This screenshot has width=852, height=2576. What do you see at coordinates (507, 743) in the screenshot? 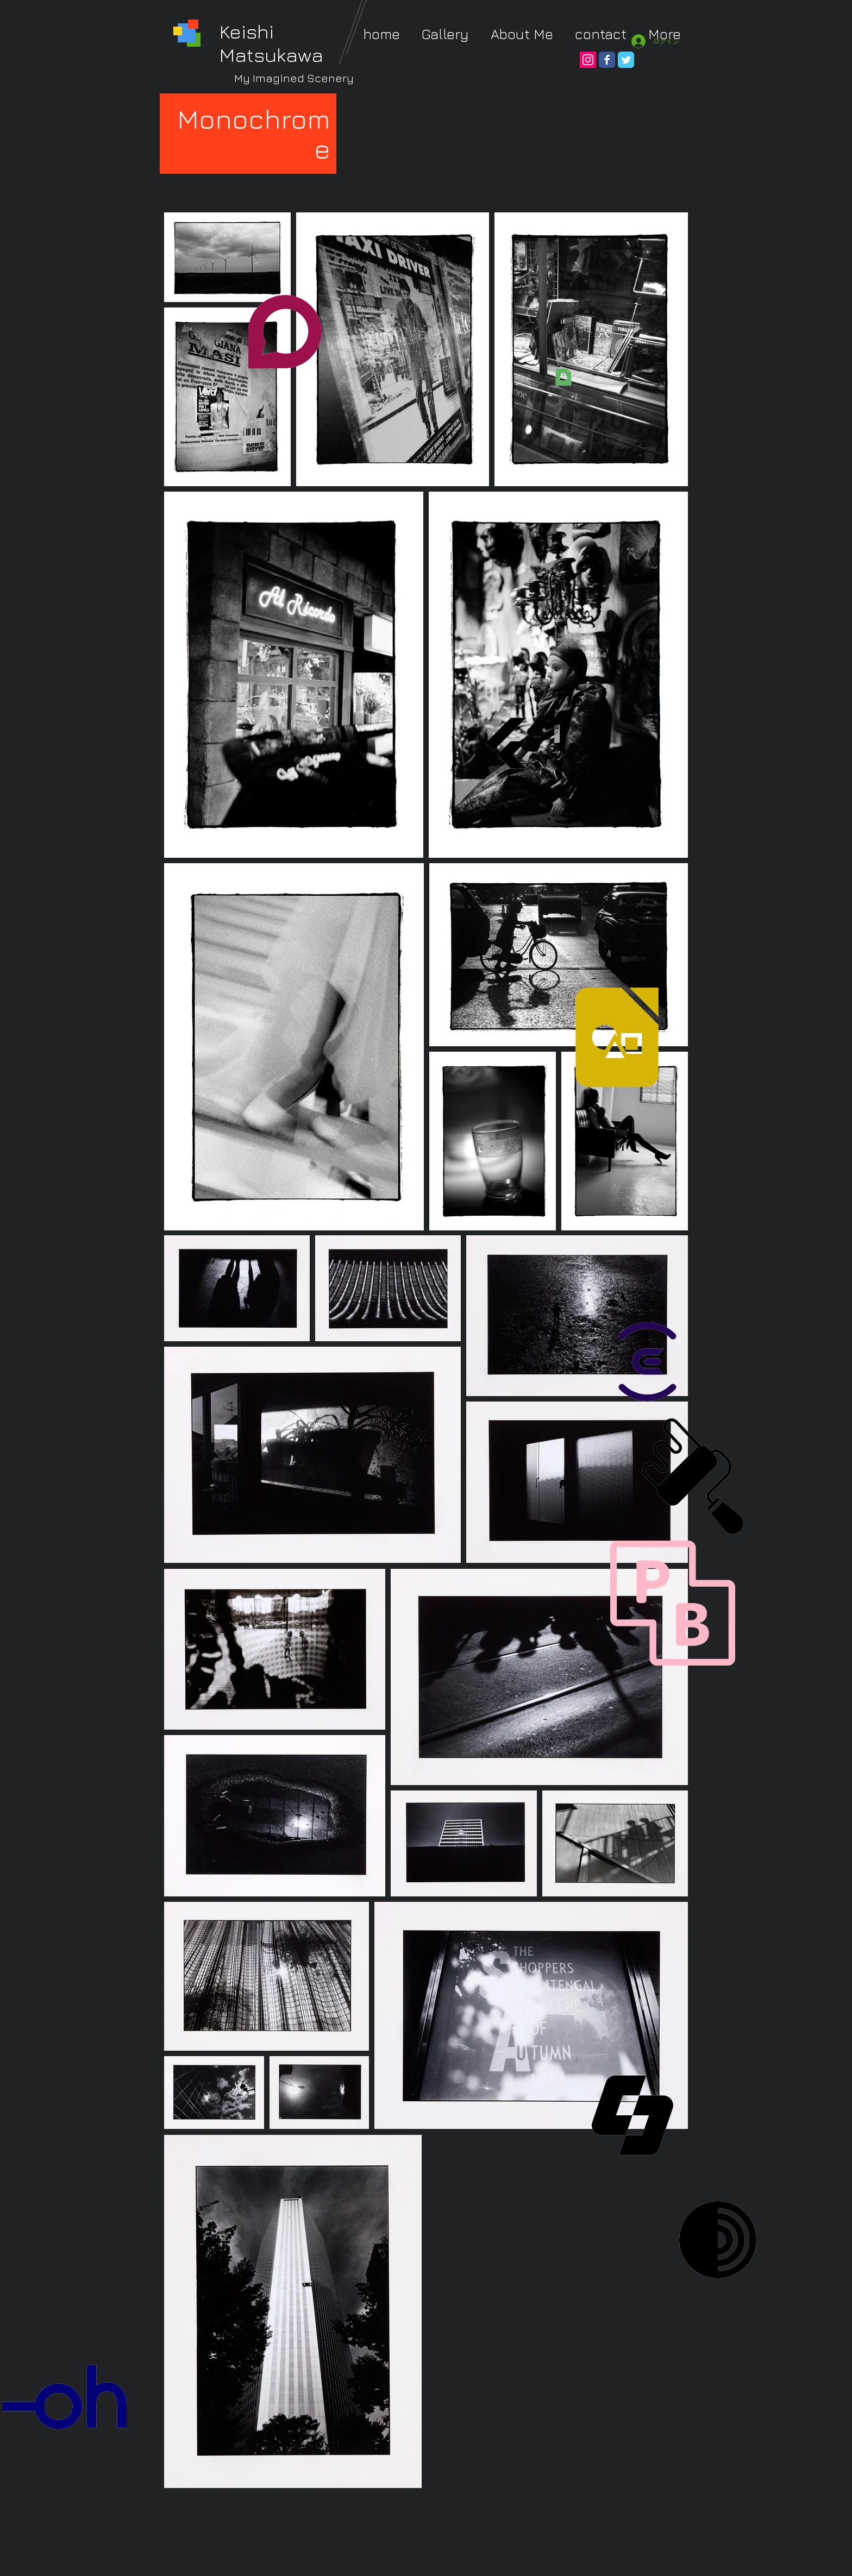
I see `Flutter framework logo` at bounding box center [507, 743].